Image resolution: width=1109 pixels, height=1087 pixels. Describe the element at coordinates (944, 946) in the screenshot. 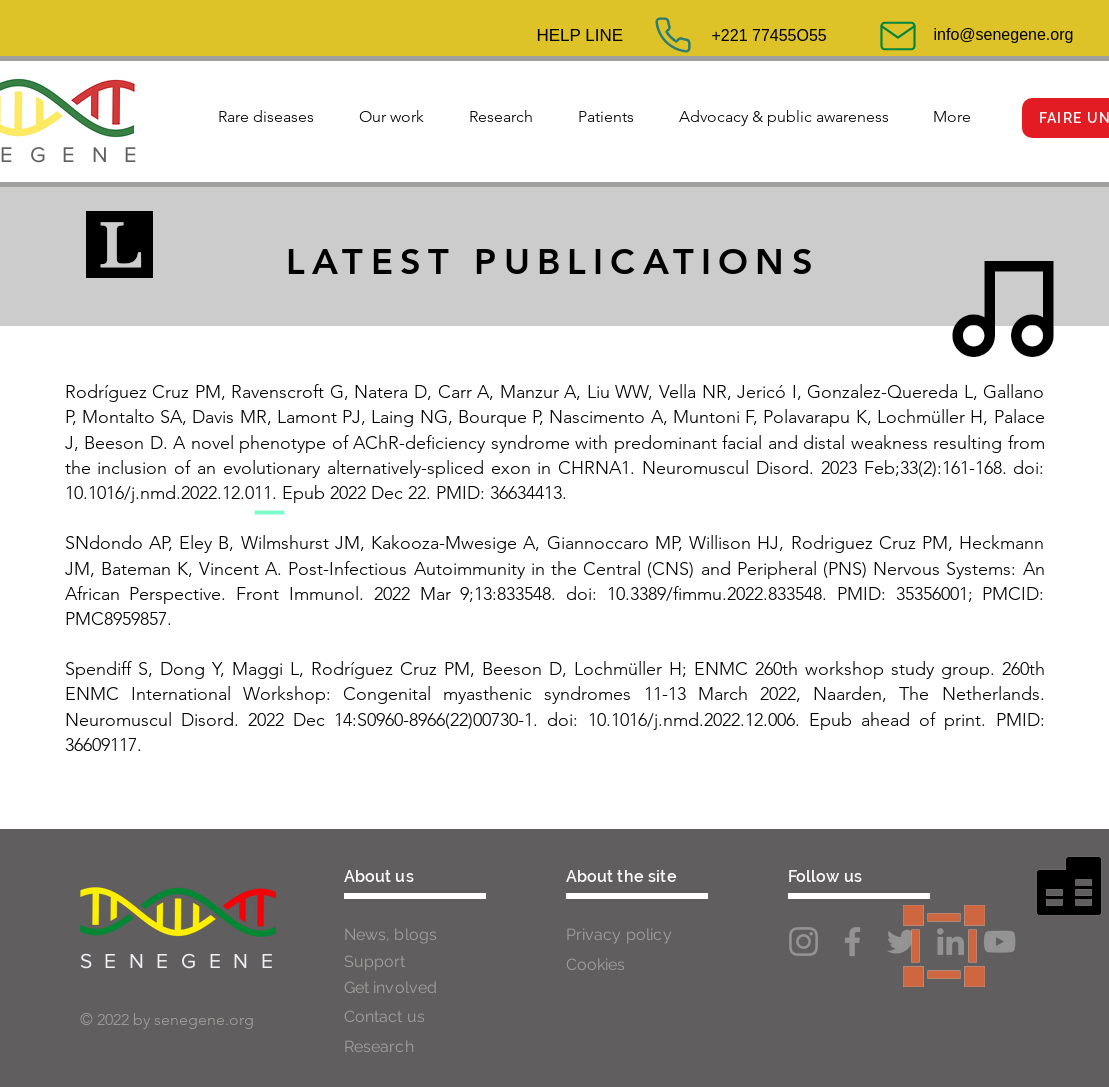

I see `access shape tools or drawing options` at that location.